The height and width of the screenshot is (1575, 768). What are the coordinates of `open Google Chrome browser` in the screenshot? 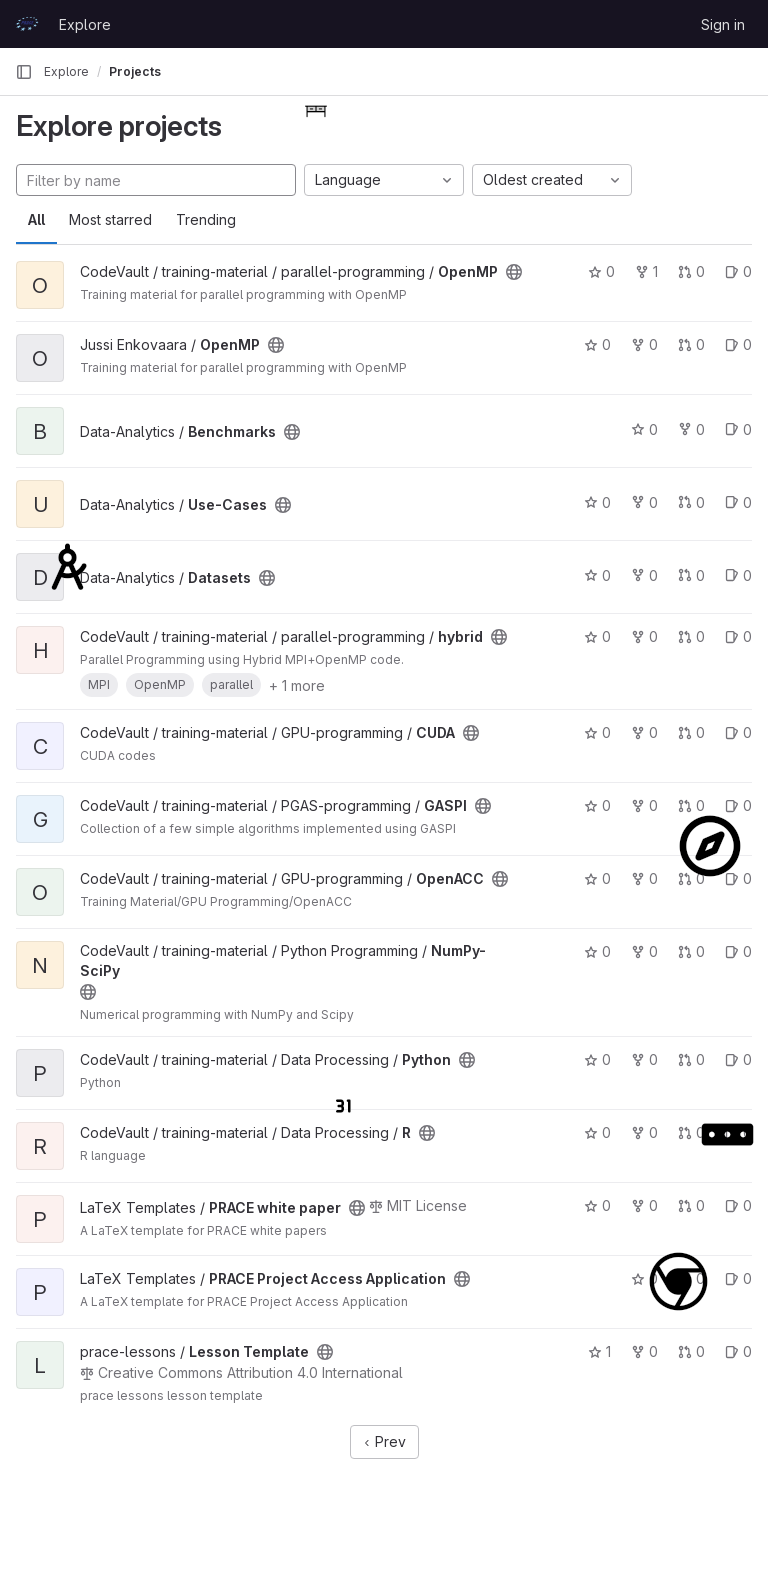 It's located at (678, 1281).